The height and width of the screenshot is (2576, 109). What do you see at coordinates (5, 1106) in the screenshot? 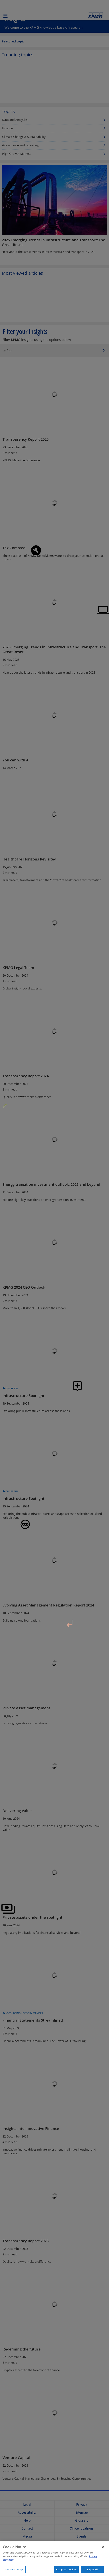
I see `edit this item` at bounding box center [5, 1106].